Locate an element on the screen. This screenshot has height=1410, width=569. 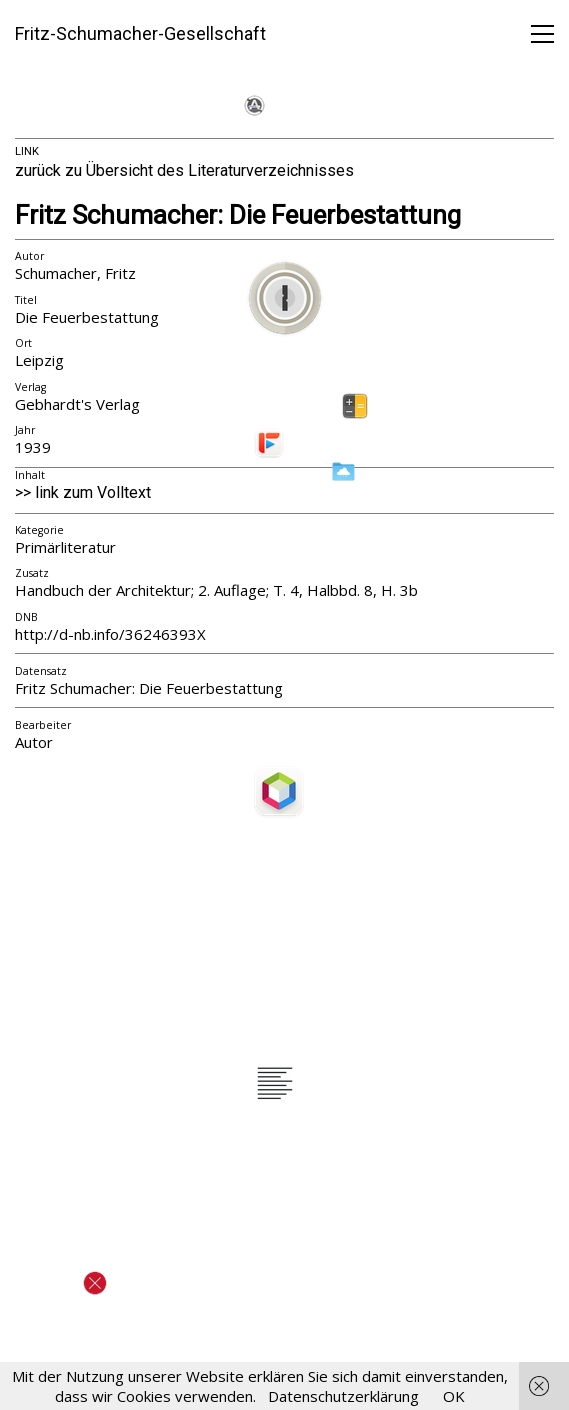
open the passwords app is located at coordinates (285, 298).